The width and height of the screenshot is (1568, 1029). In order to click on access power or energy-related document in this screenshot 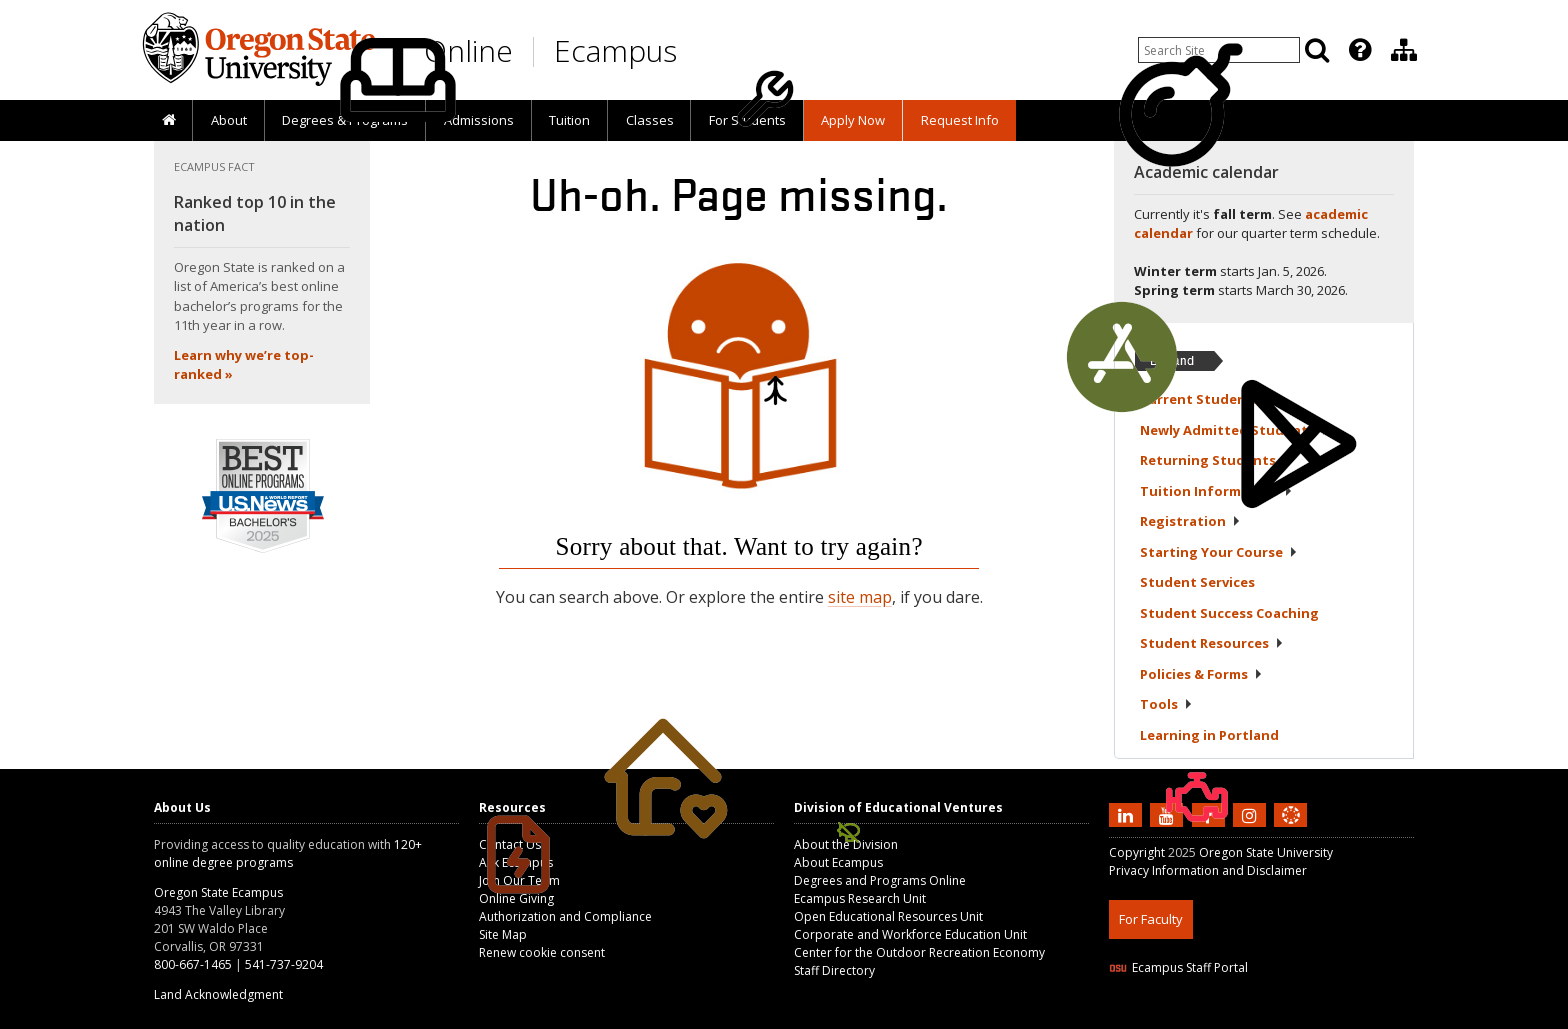, I will do `click(518, 854)`.